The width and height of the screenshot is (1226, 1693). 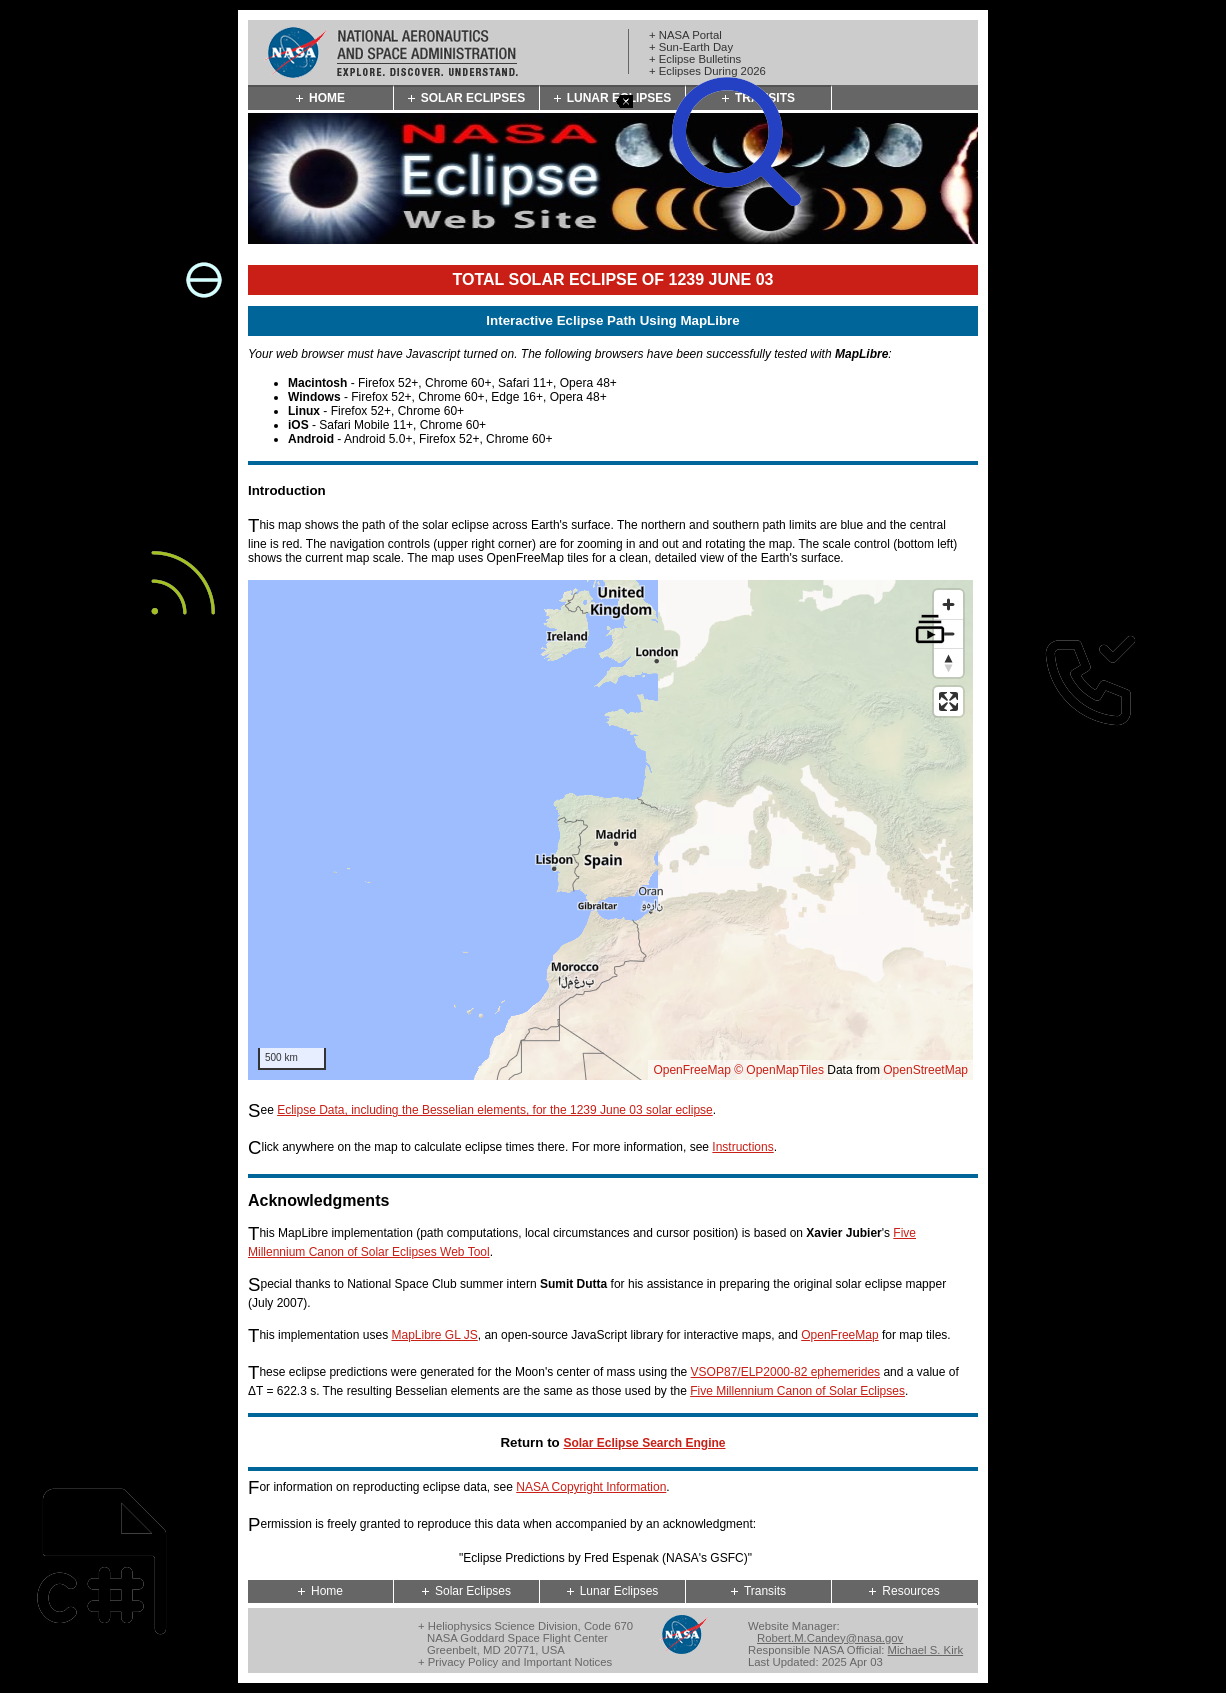 What do you see at coordinates (930, 629) in the screenshot?
I see `view your subscriptions` at bounding box center [930, 629].